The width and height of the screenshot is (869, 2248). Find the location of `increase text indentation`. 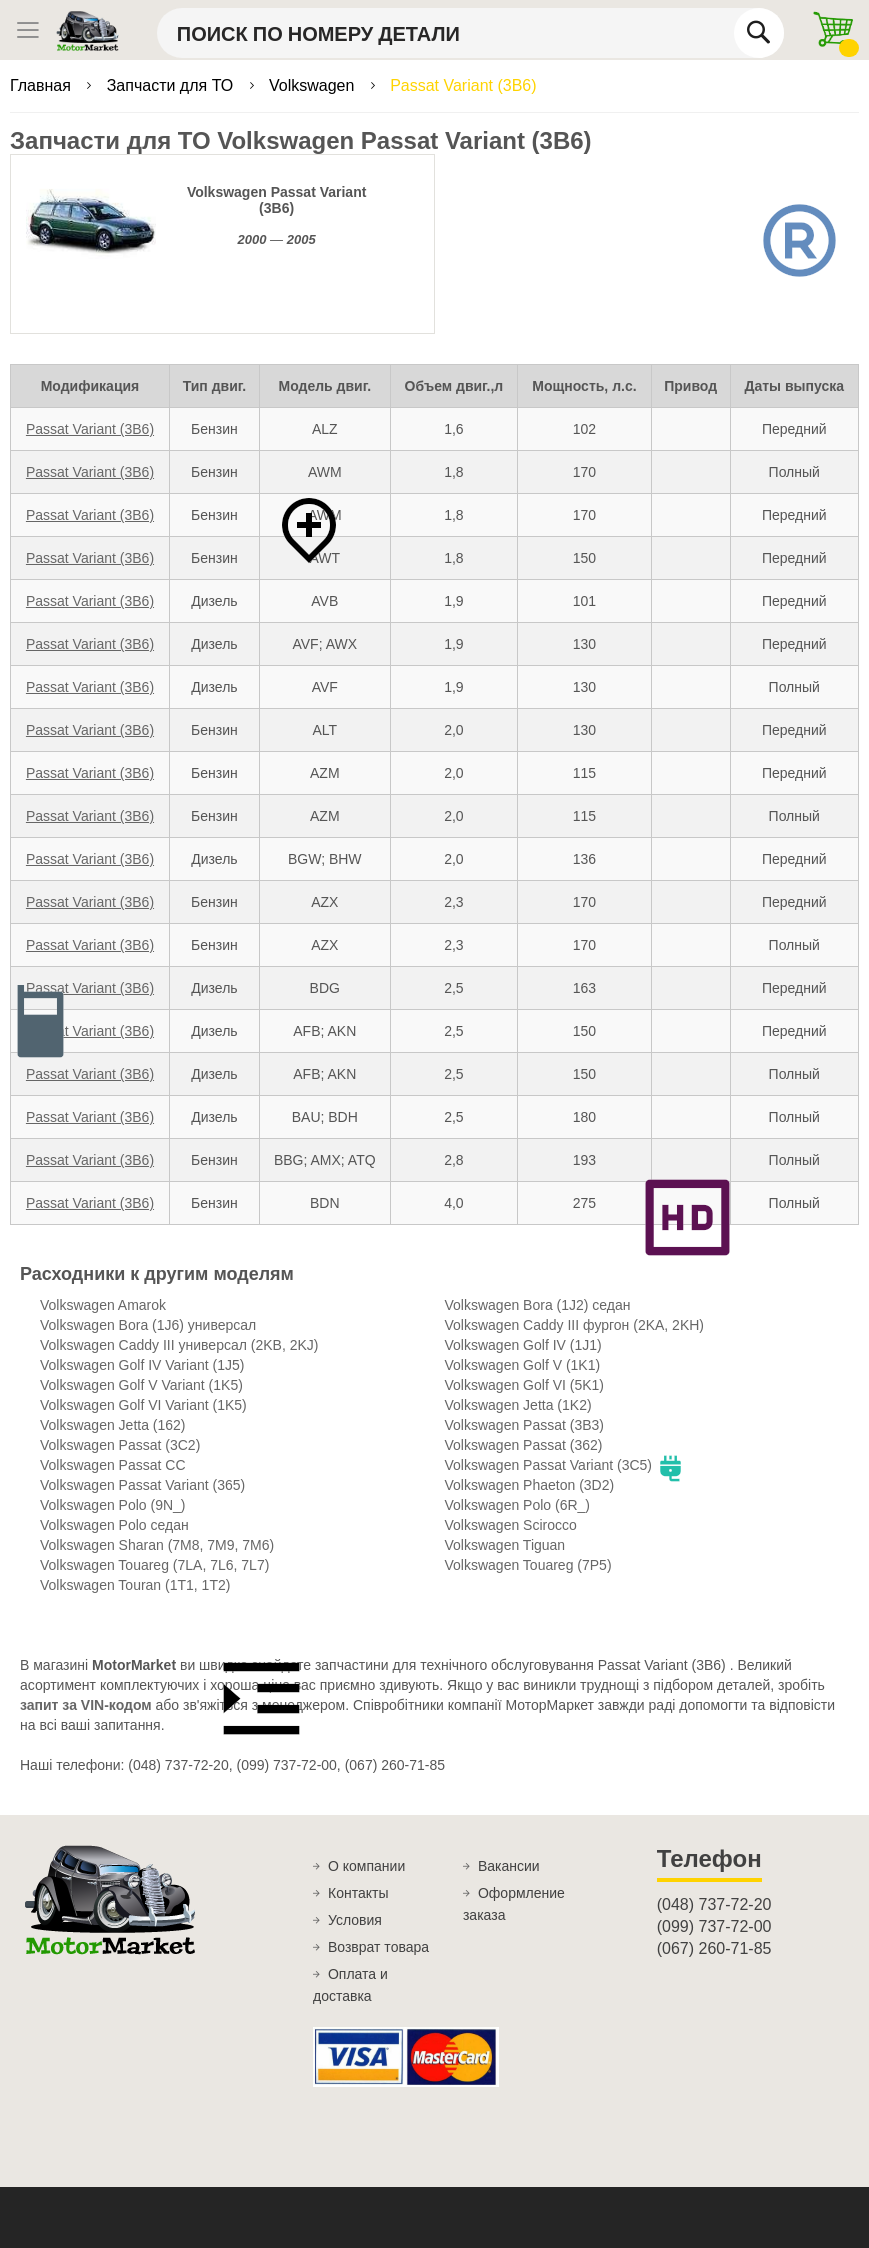

increase text indentation is located at coordinates (261, 1696).